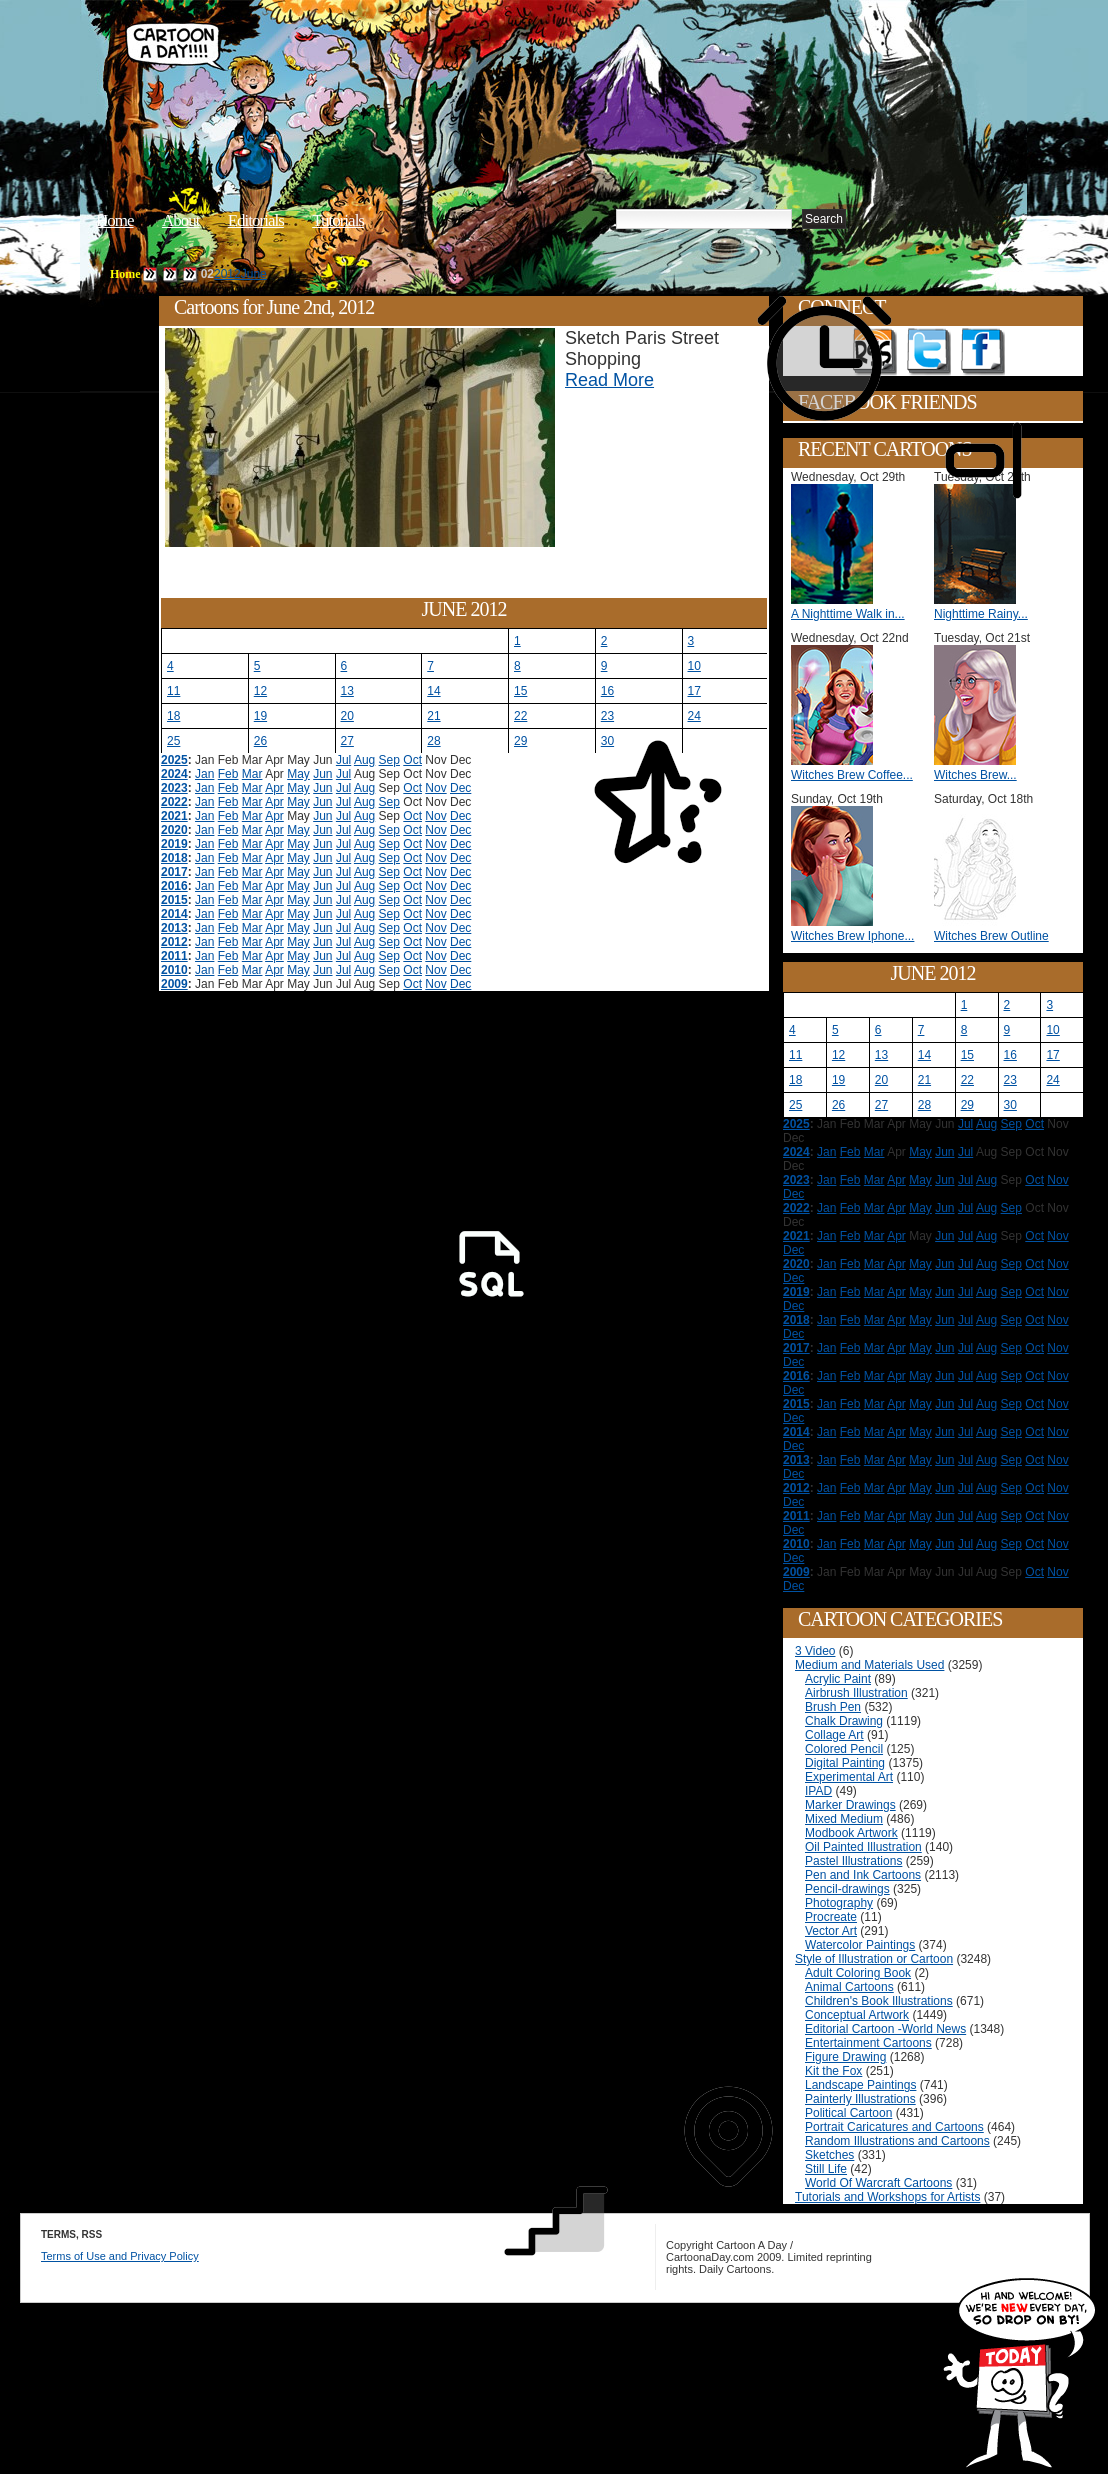  I want to click on view step count or fitness progress, so click(556, 2221).